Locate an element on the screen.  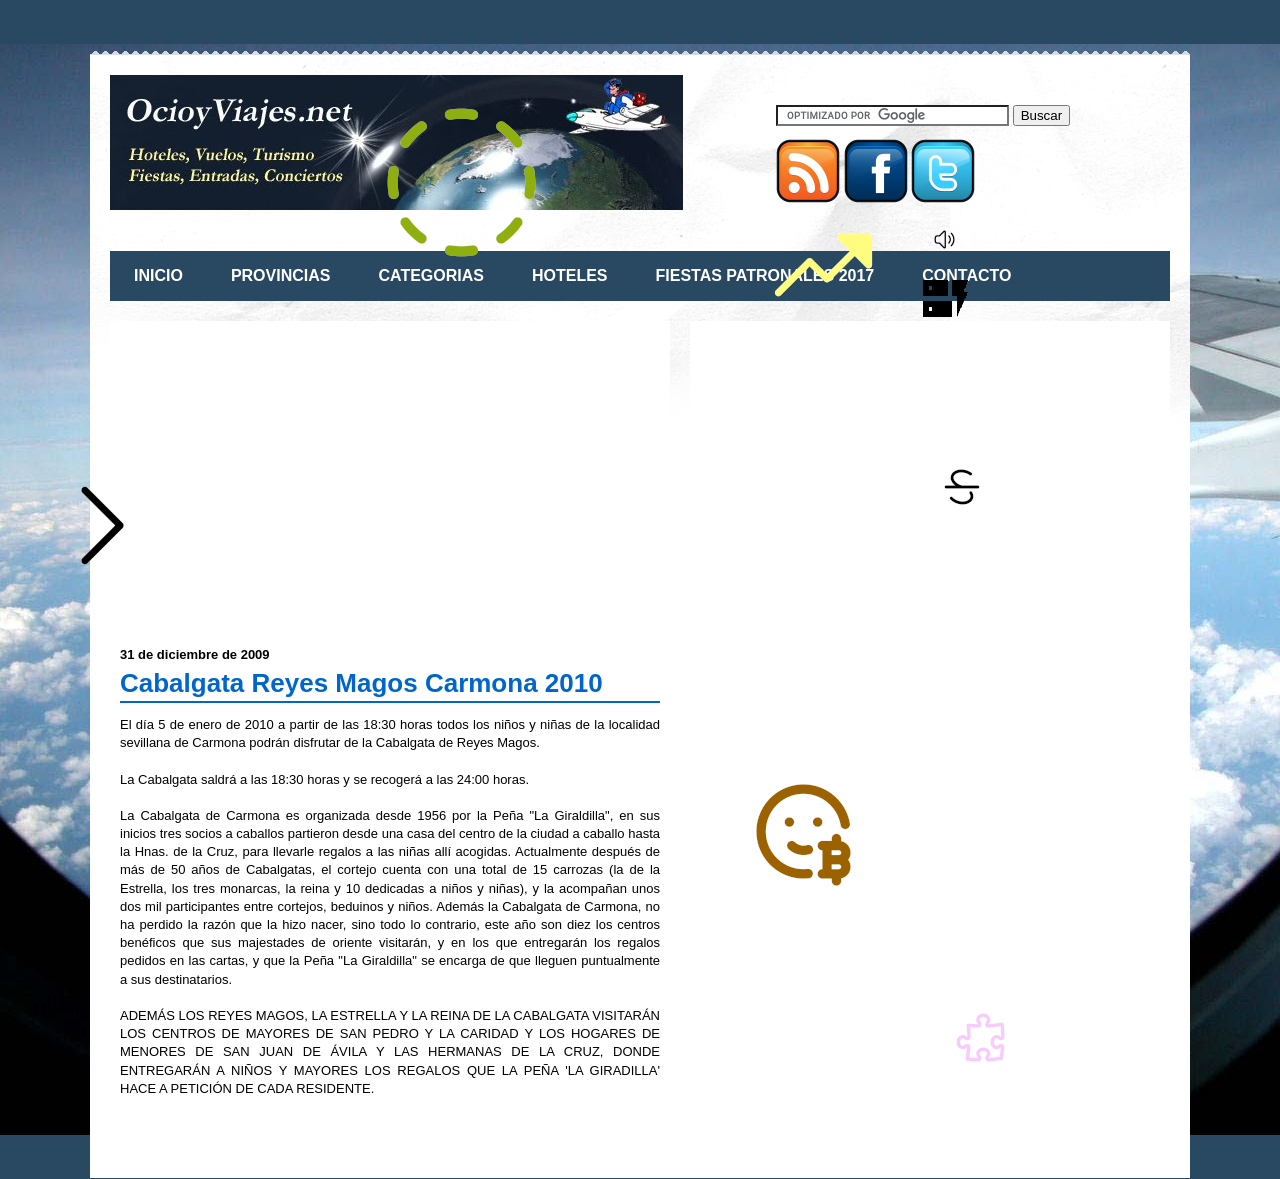
view bitcoin wallet mood or status is located at coordinates (803, 831).